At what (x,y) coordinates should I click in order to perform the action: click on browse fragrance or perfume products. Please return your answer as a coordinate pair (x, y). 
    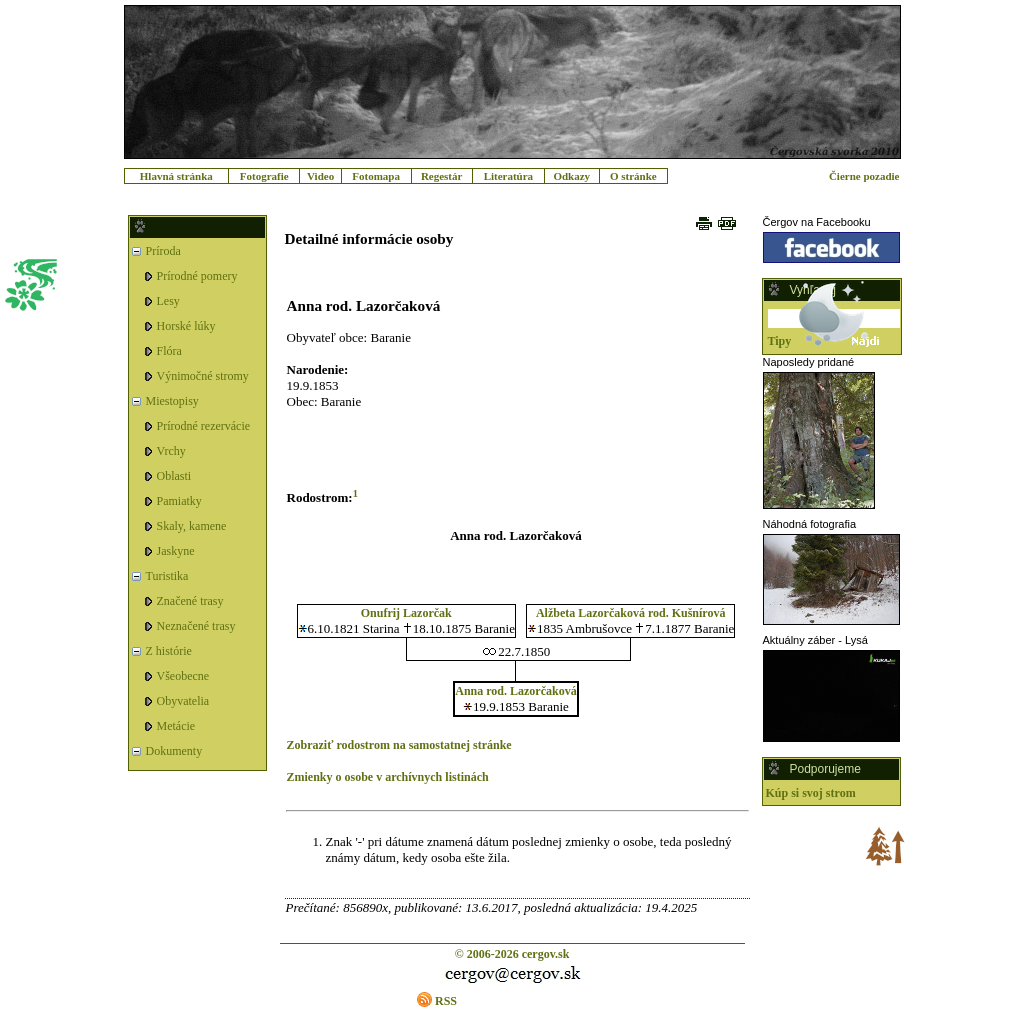
    Looking at the image, I should click on (31, 285).